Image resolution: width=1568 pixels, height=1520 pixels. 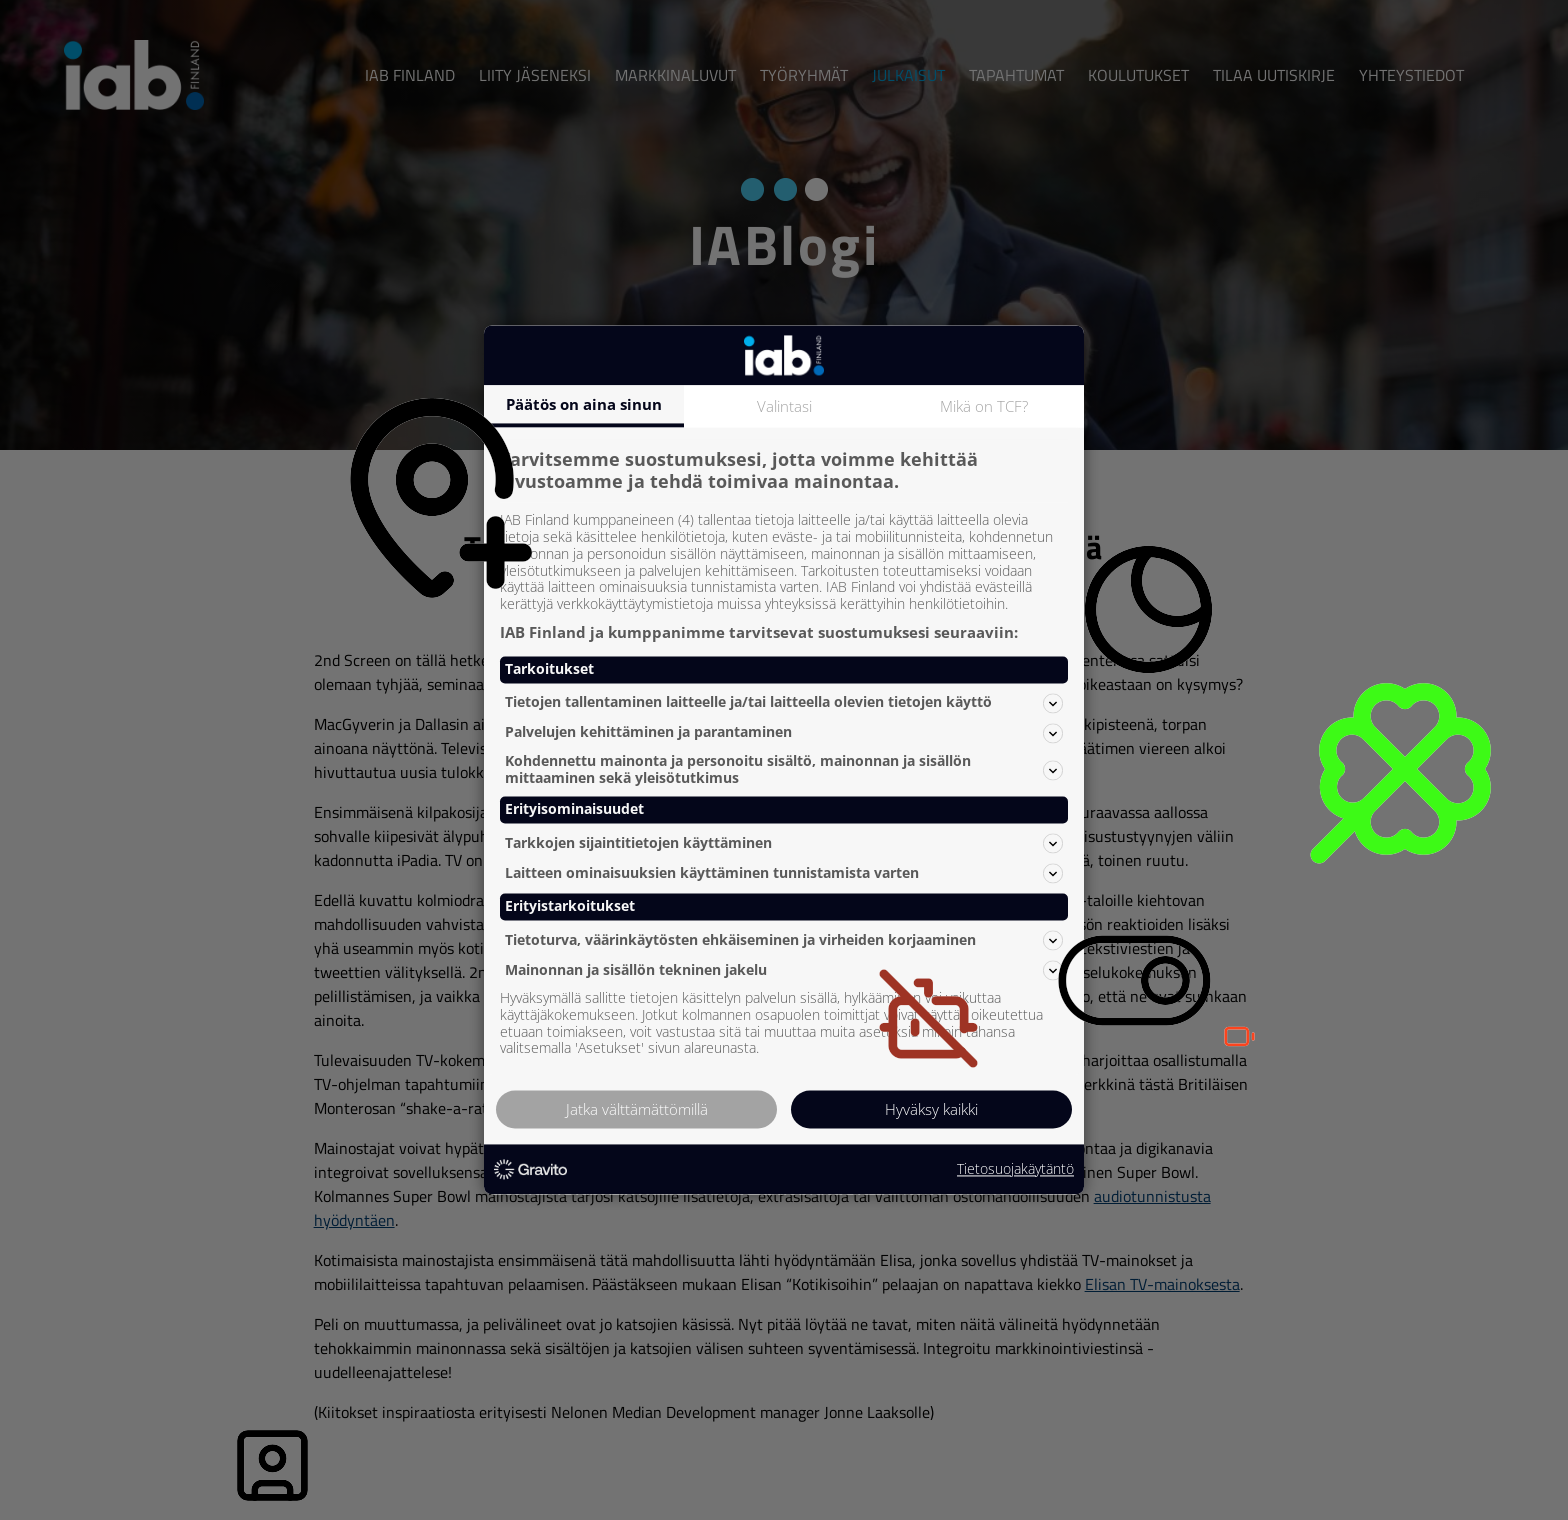 I want to click on view user profile, so click(x=272, y=1465).